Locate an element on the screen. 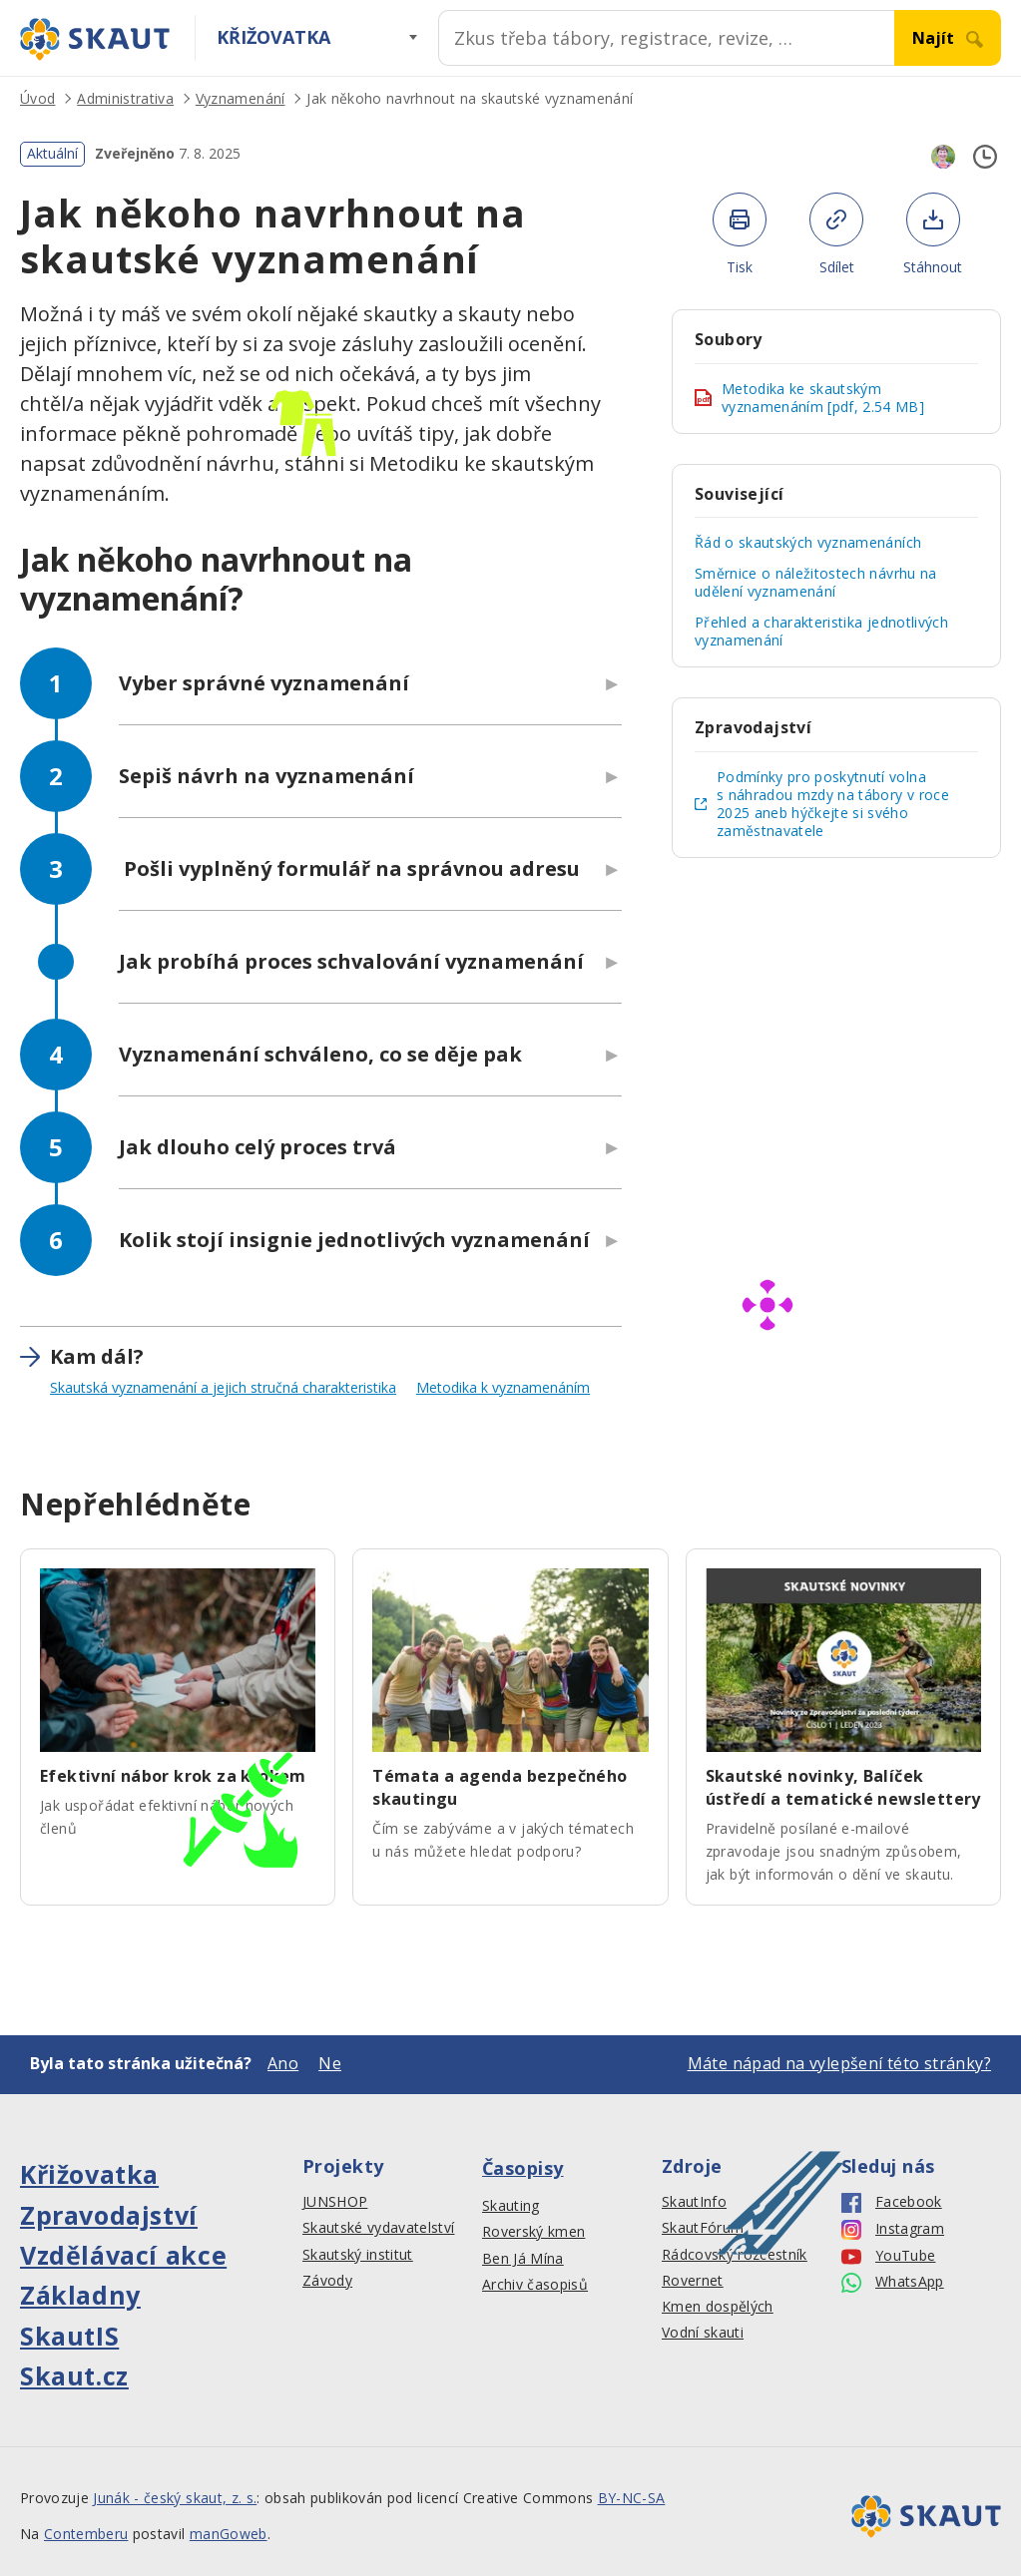  indicates luck or bonus reward in gameplay is located at coordinates (767, 1305).